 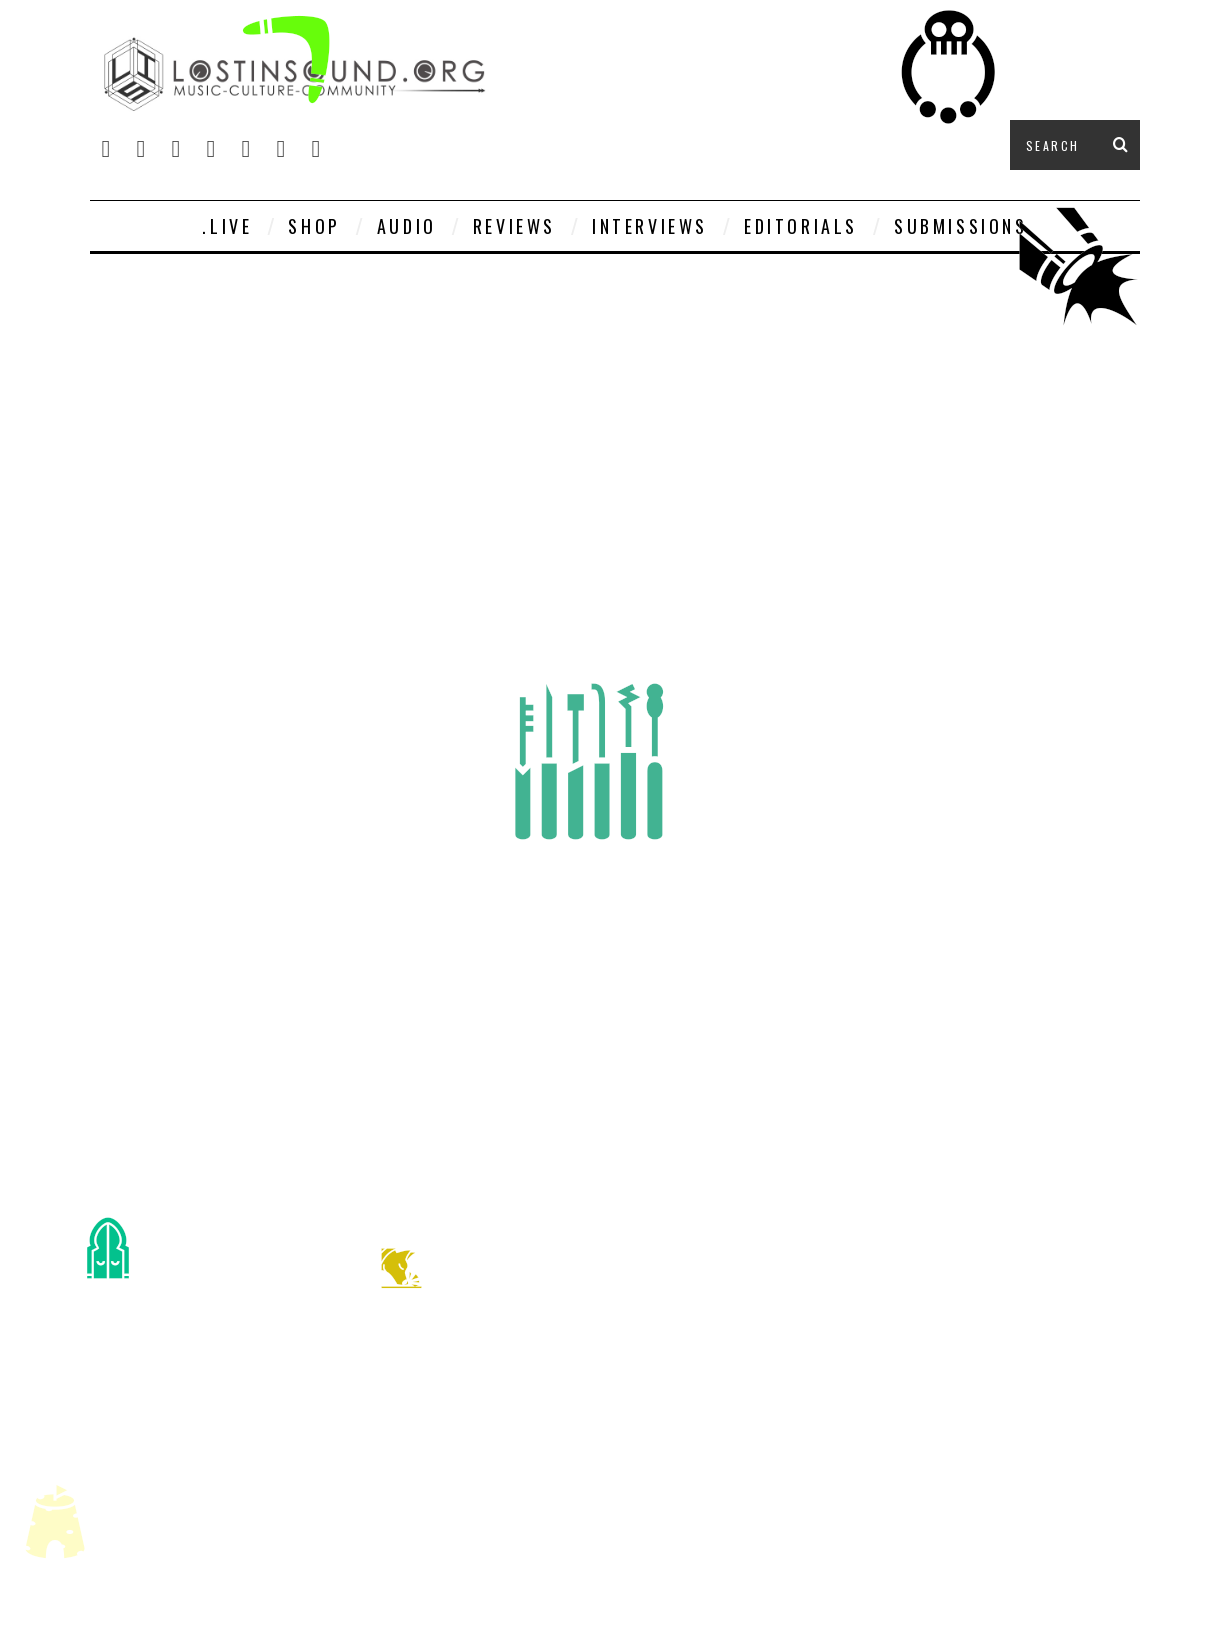 I want to click on lockpicking tools or thief skills in a game, so click(x=591, y=760).